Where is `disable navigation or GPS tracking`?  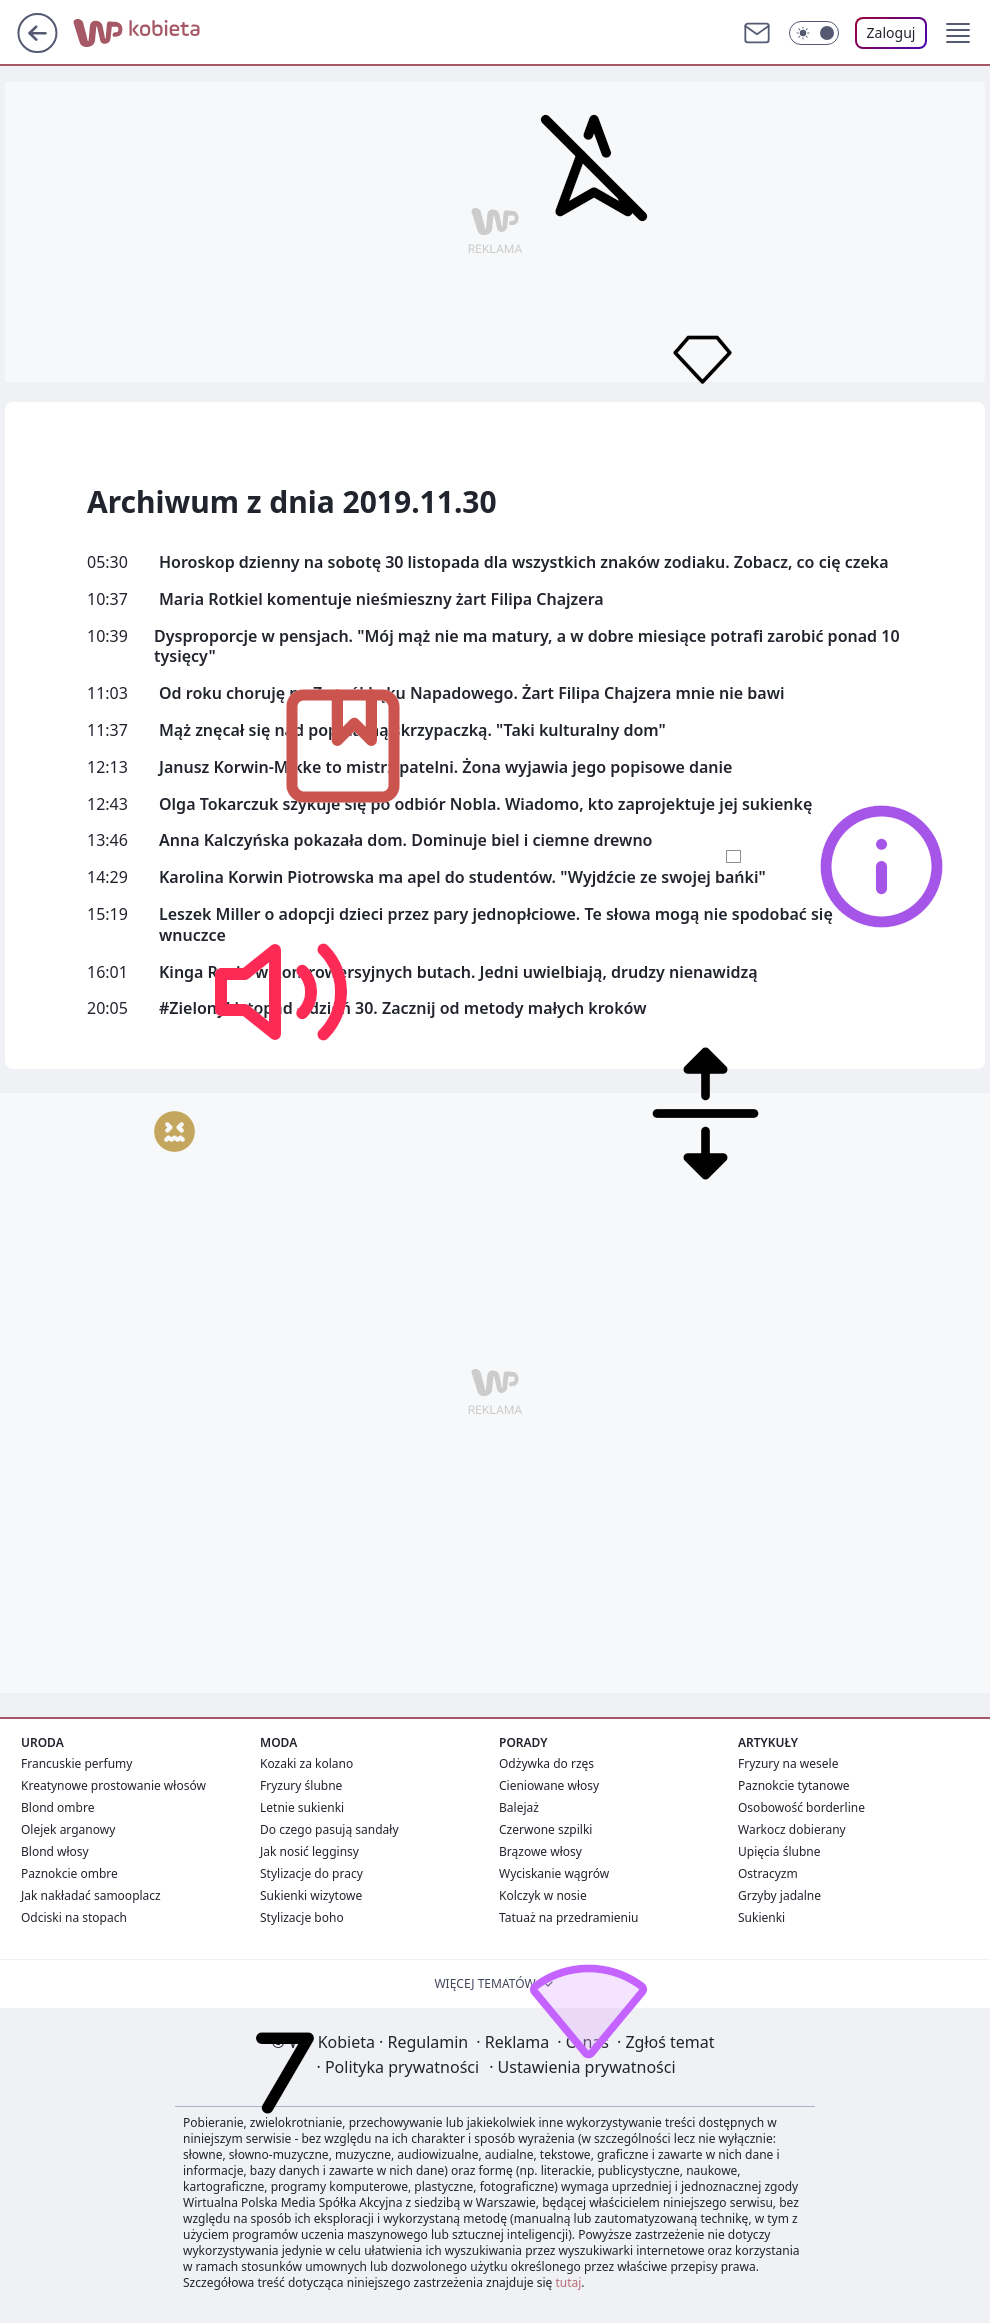 disable navigation or GPS tracking is located at coordinates (594, 168).